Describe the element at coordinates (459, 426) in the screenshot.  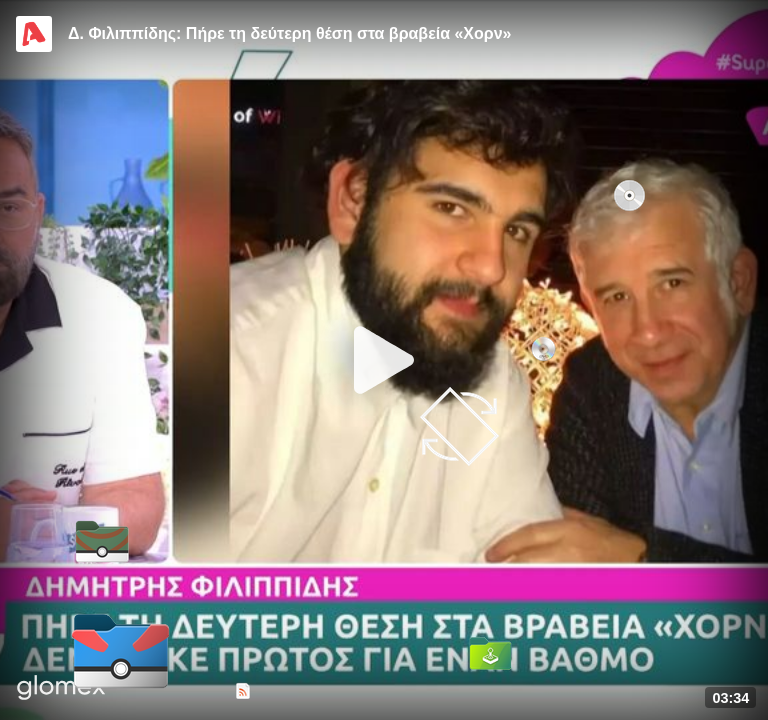
I see `screen rotation is enabled` at that location.